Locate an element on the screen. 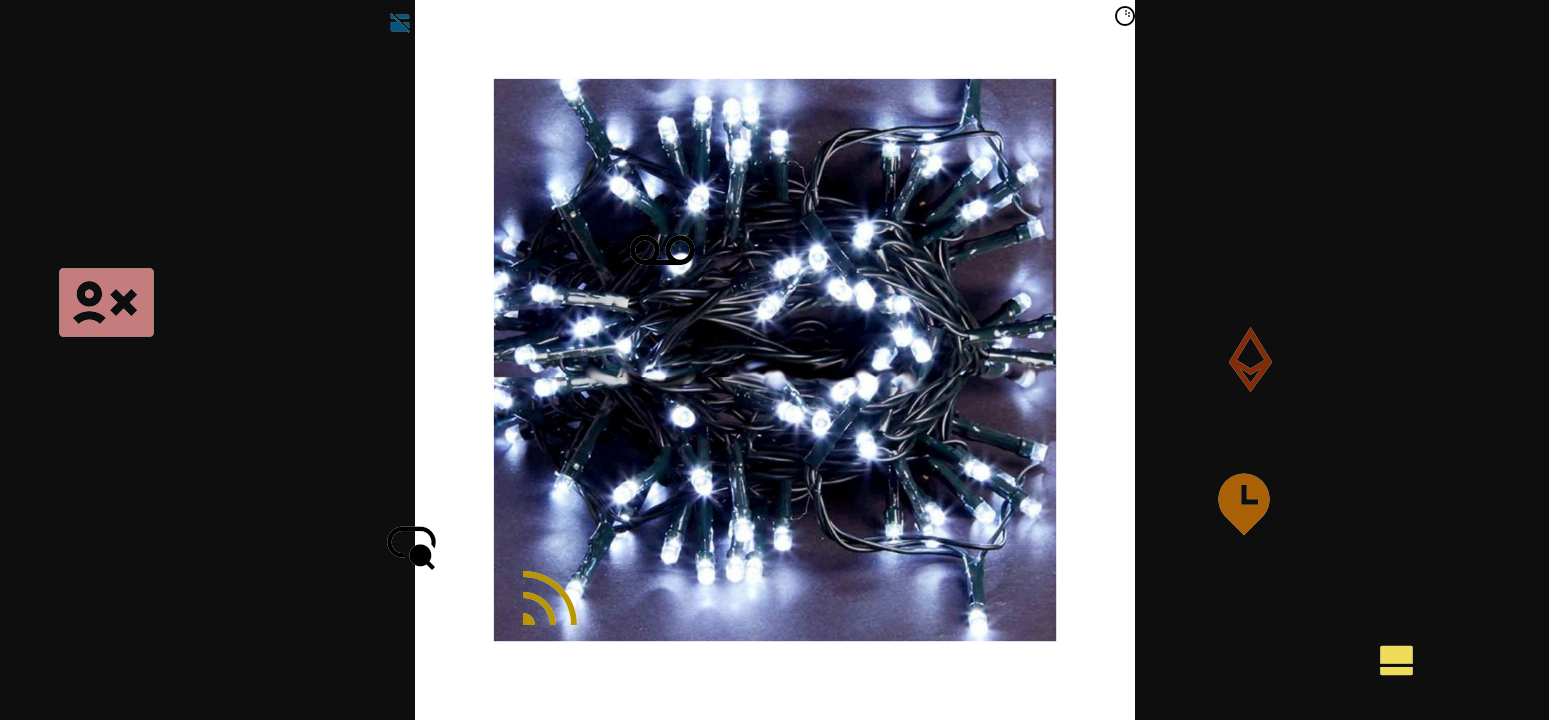 The image size is (1549, 720). indicates an expired pass or credential is located at coordinates (106, 302).